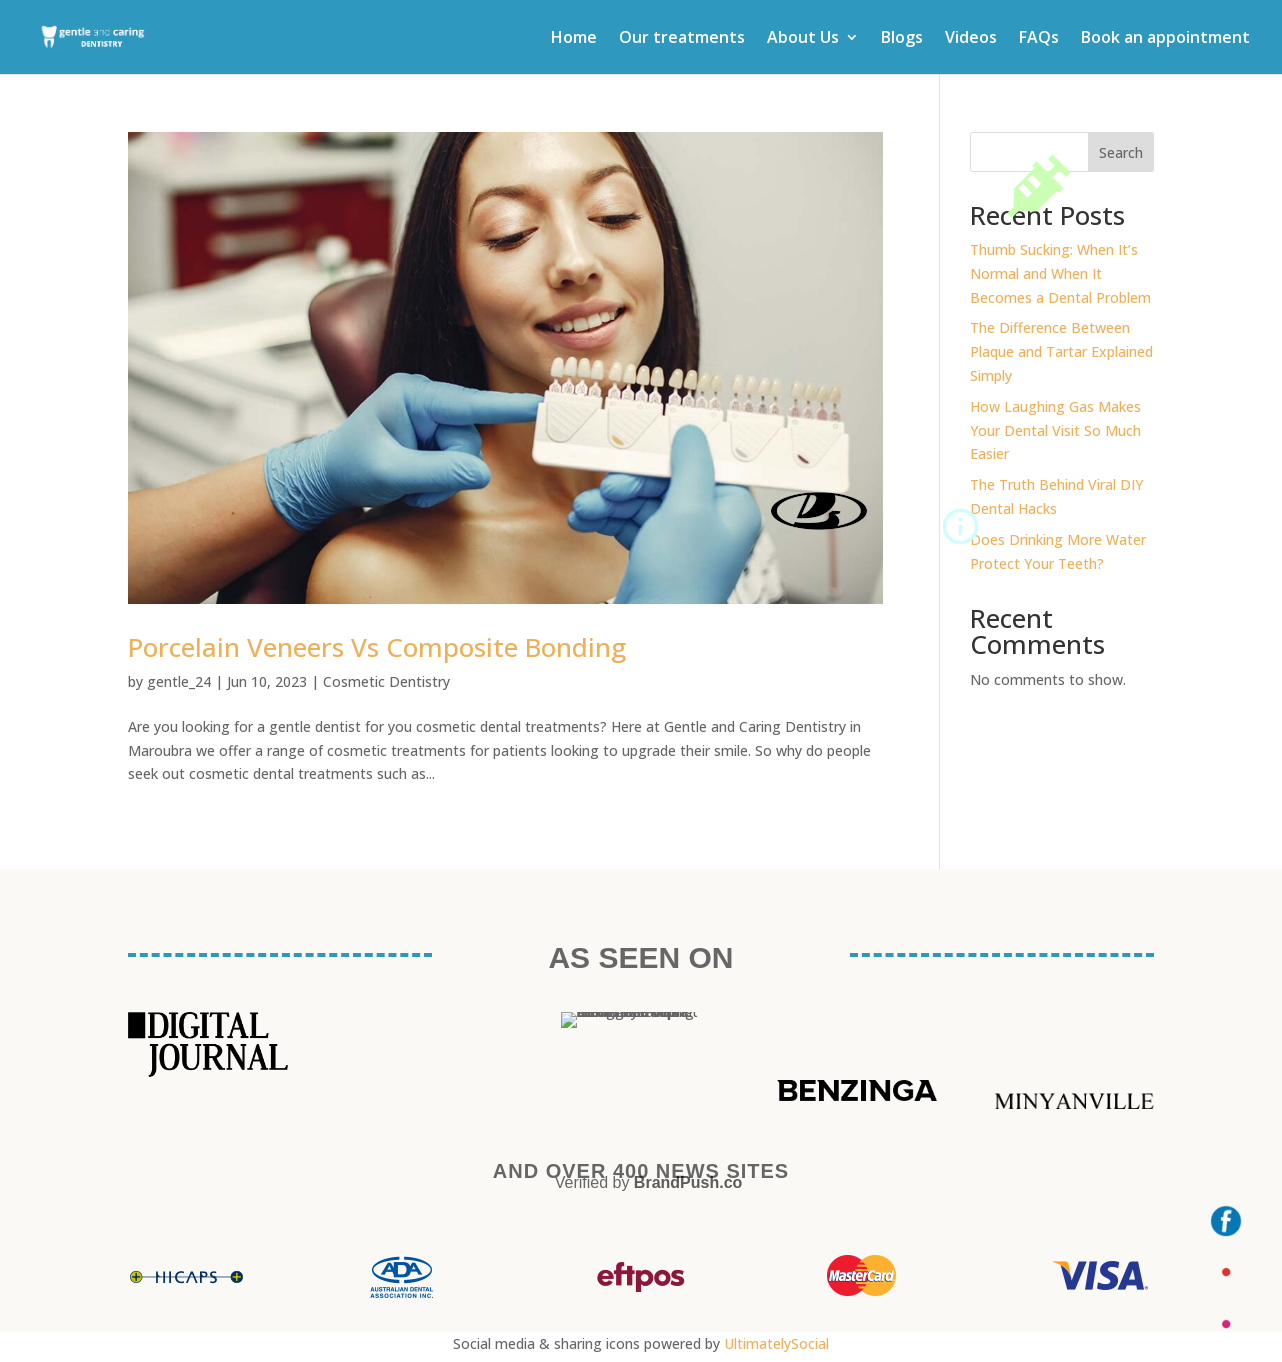 The height and width of the screenshot is (1362, 1282). What do you see at coordinates (819, 511) in the screenshot?
I see `Lada automotive brand logo` at bounding box center [819, 511].